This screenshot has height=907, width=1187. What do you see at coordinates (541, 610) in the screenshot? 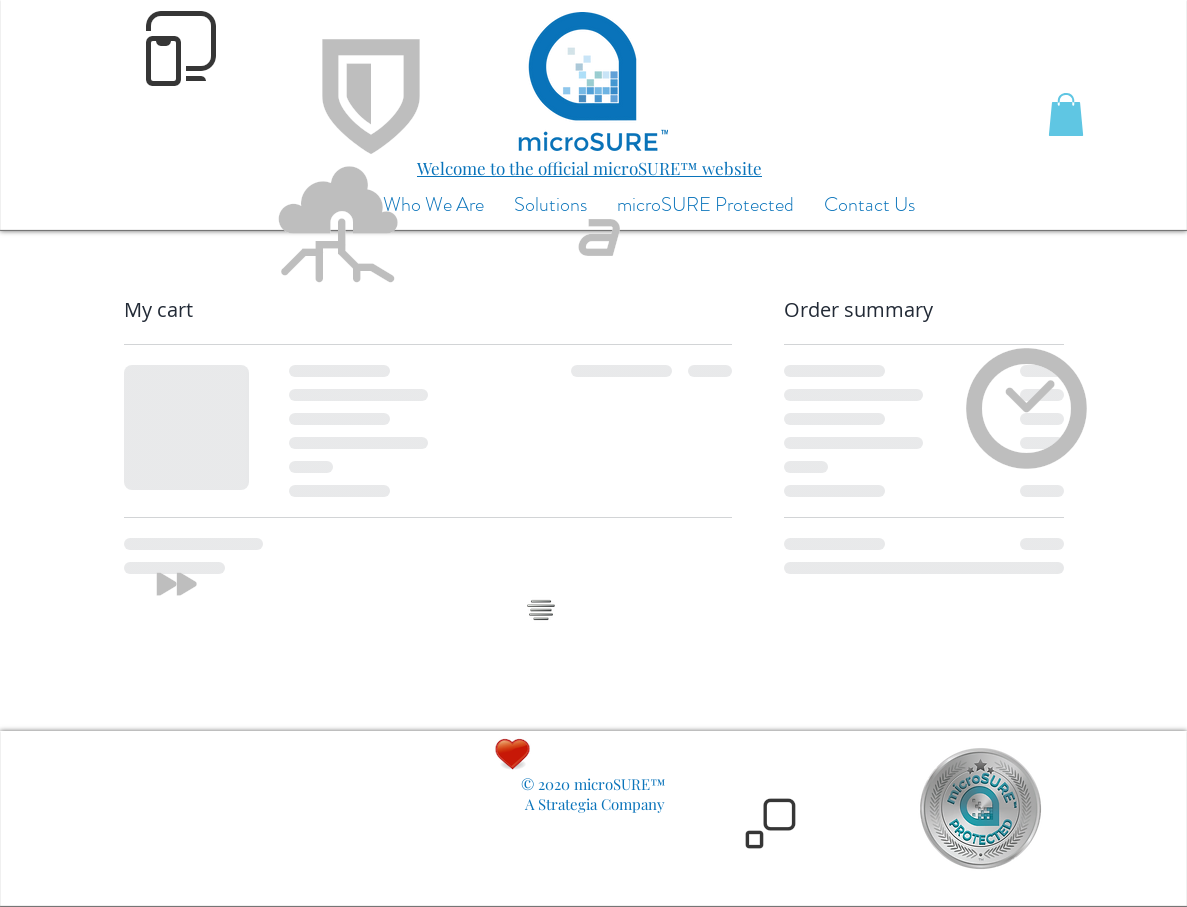
I see `center align text` at bounding box center [541, 610].